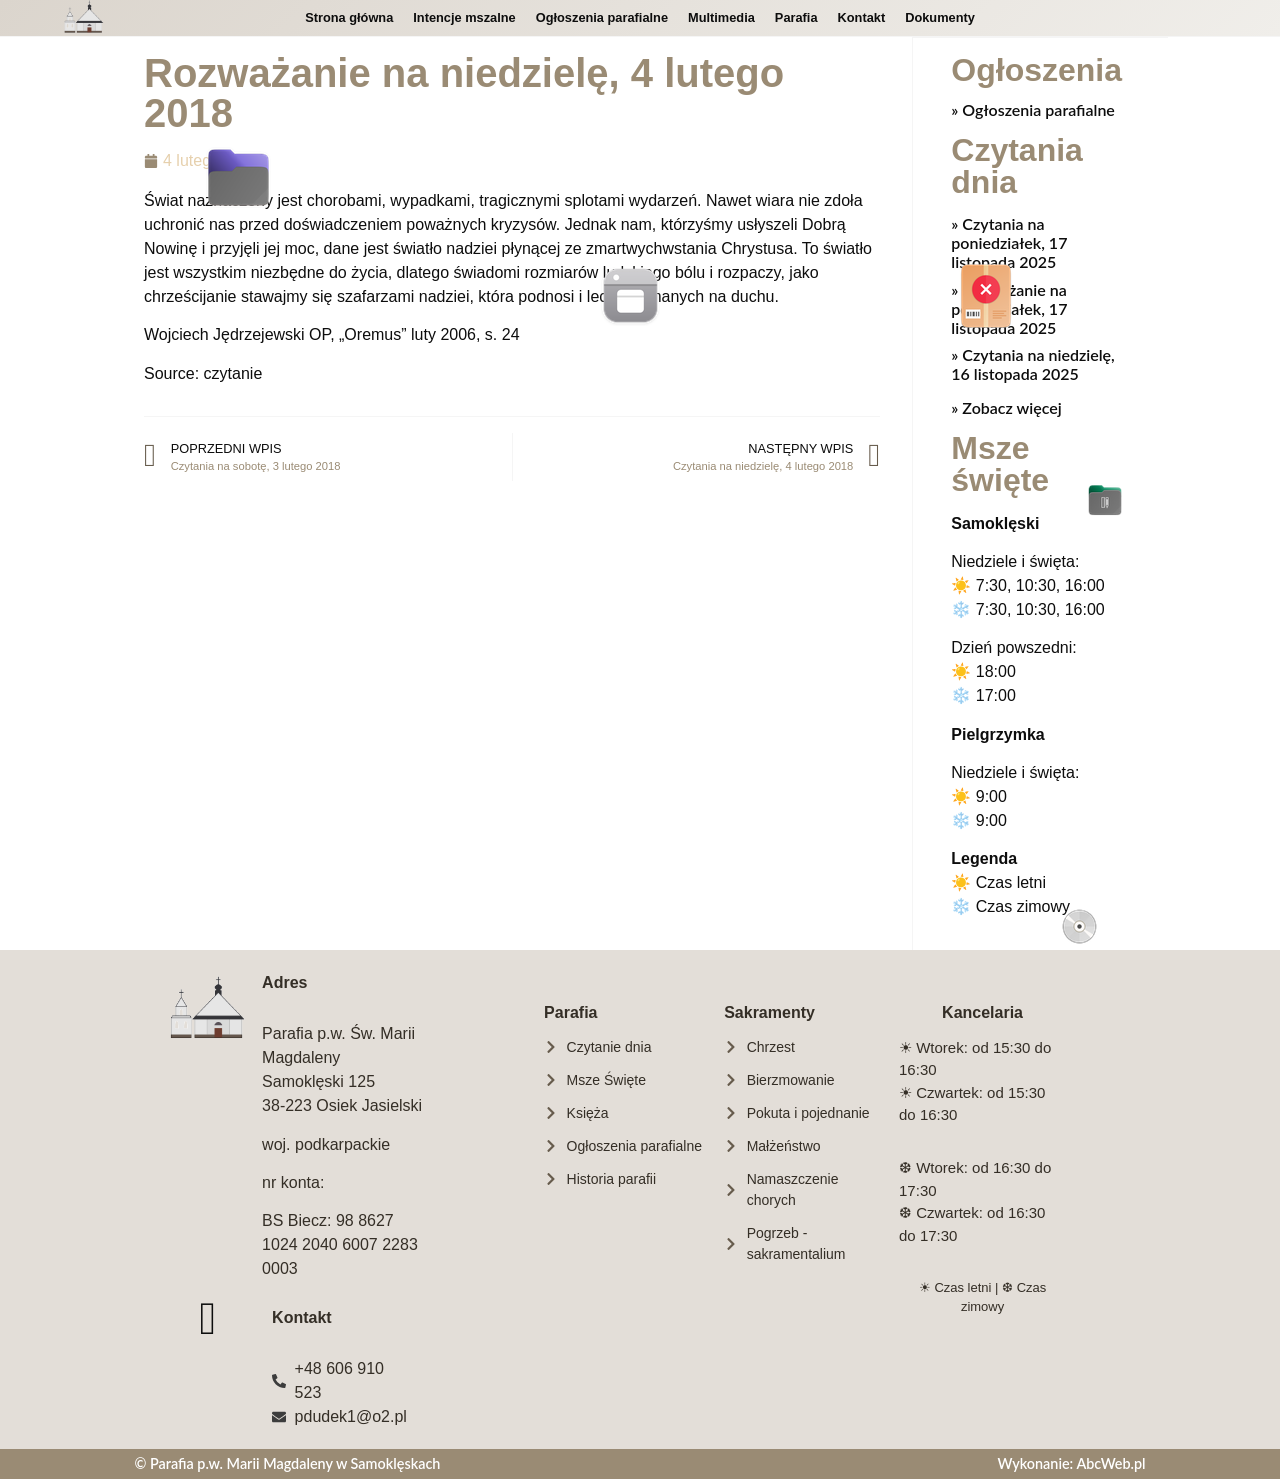  I want to click on access your templates folder, so click(1105, 500).